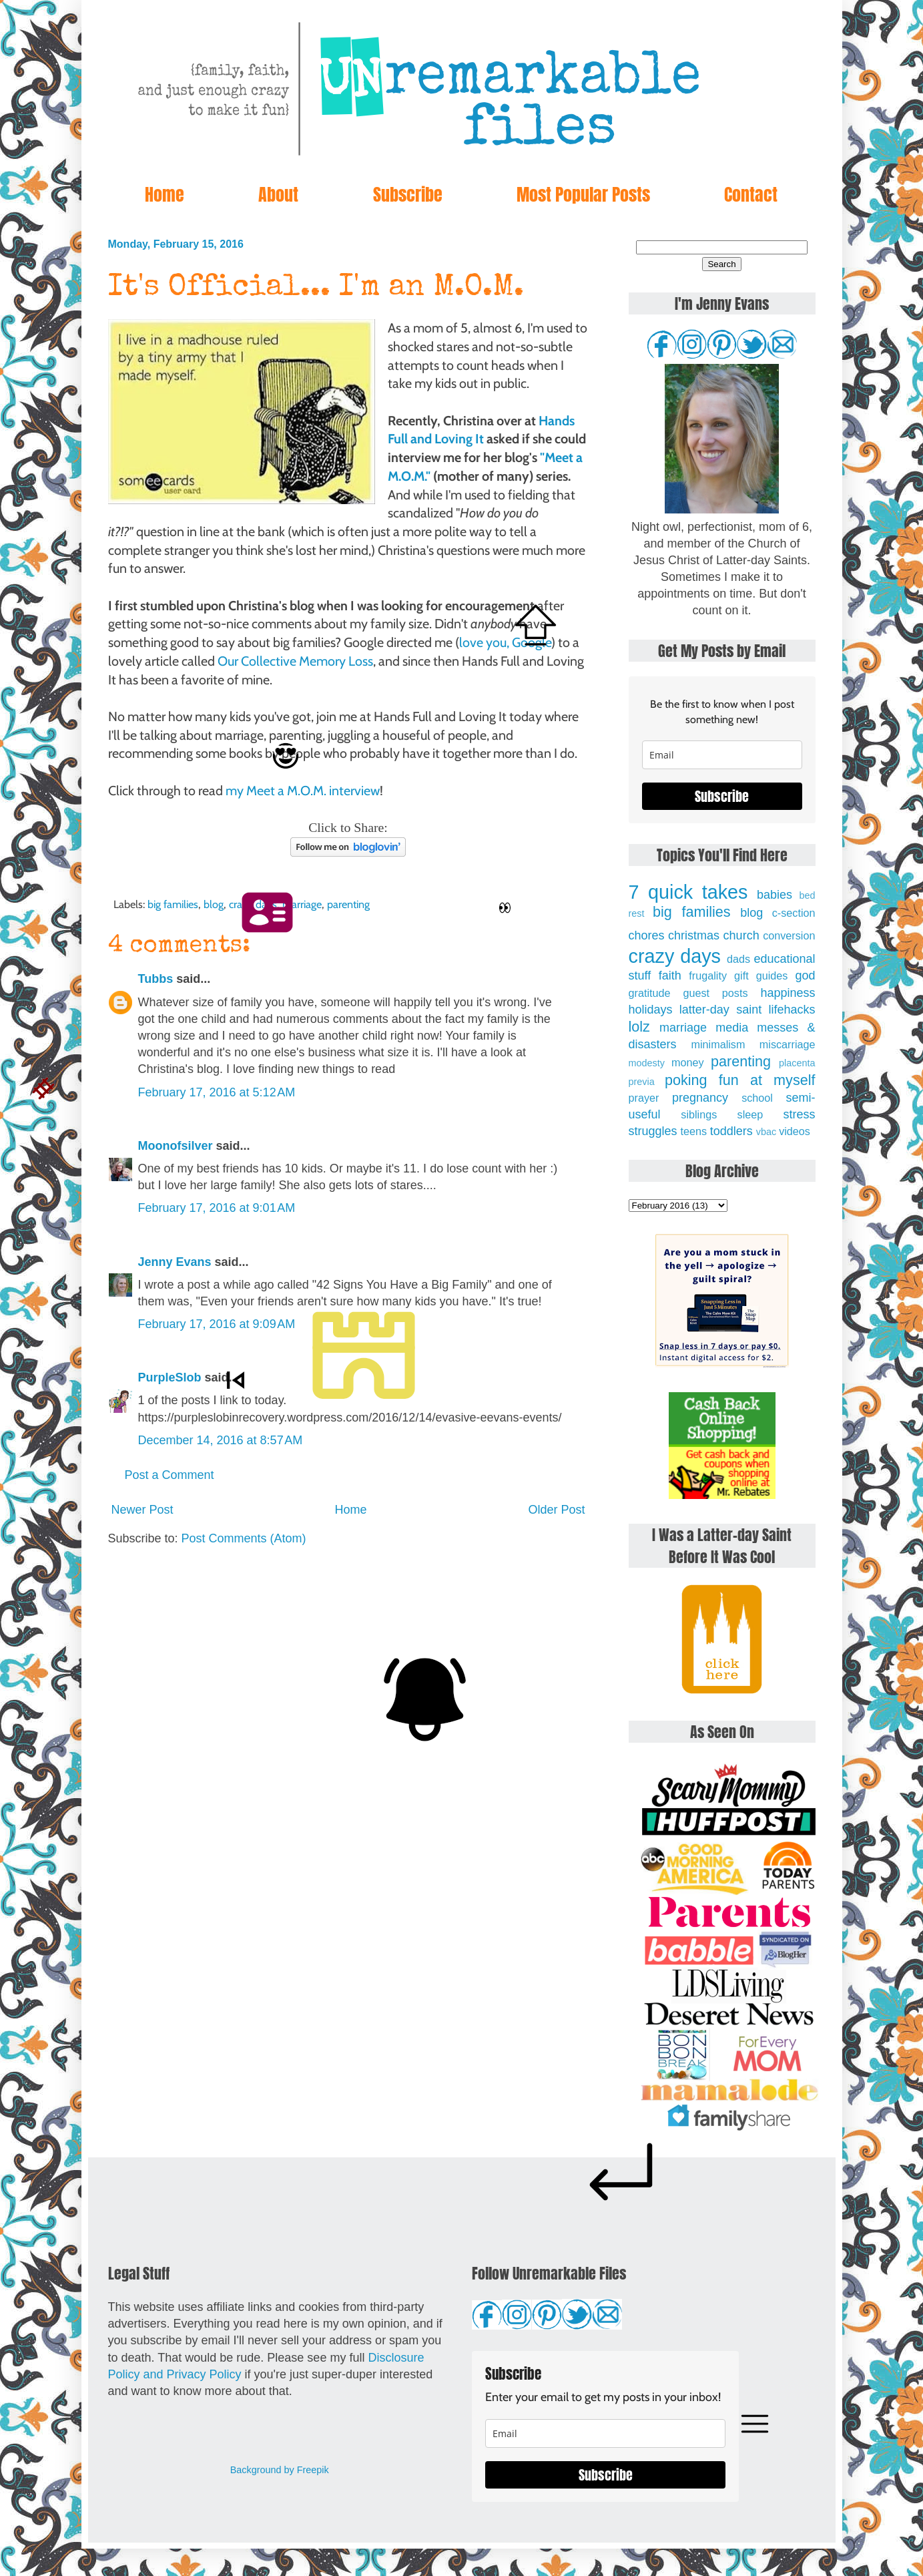 This screenshot has width=923, height=2576. I want to click on view track or railway information, so click(43, 1088).